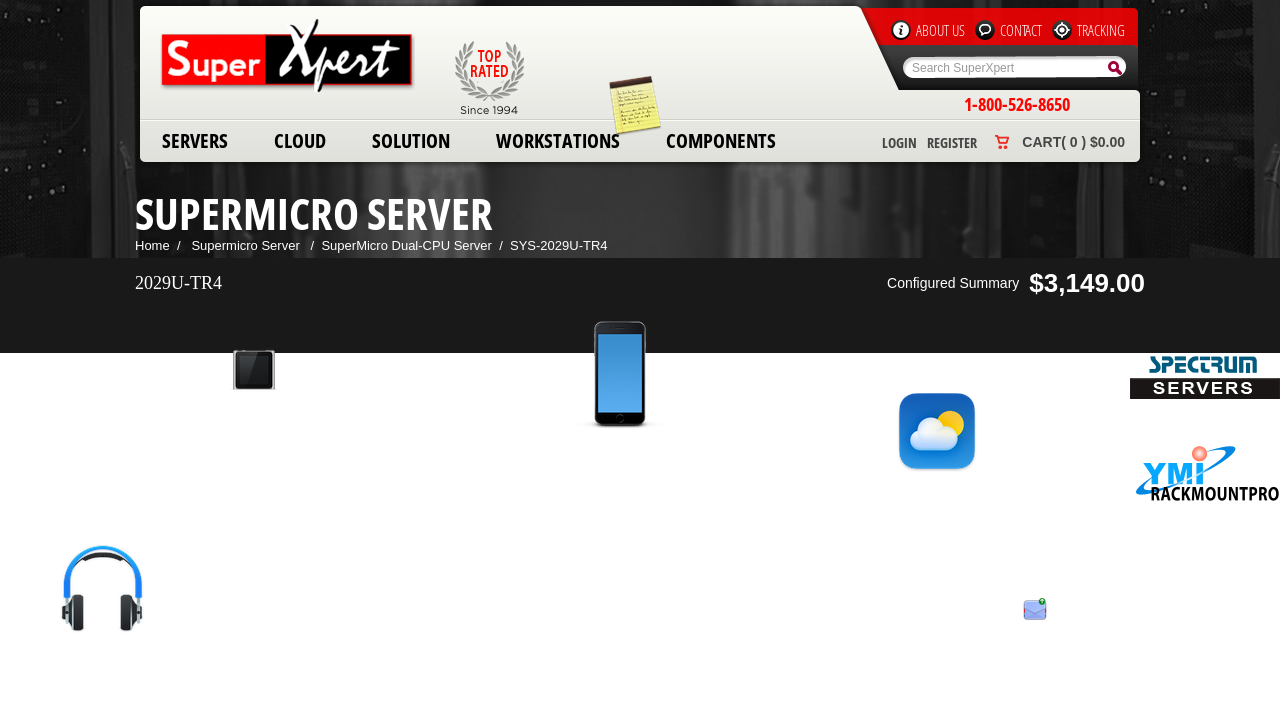  I want to click on message sent successfully, so click(1035, 610).